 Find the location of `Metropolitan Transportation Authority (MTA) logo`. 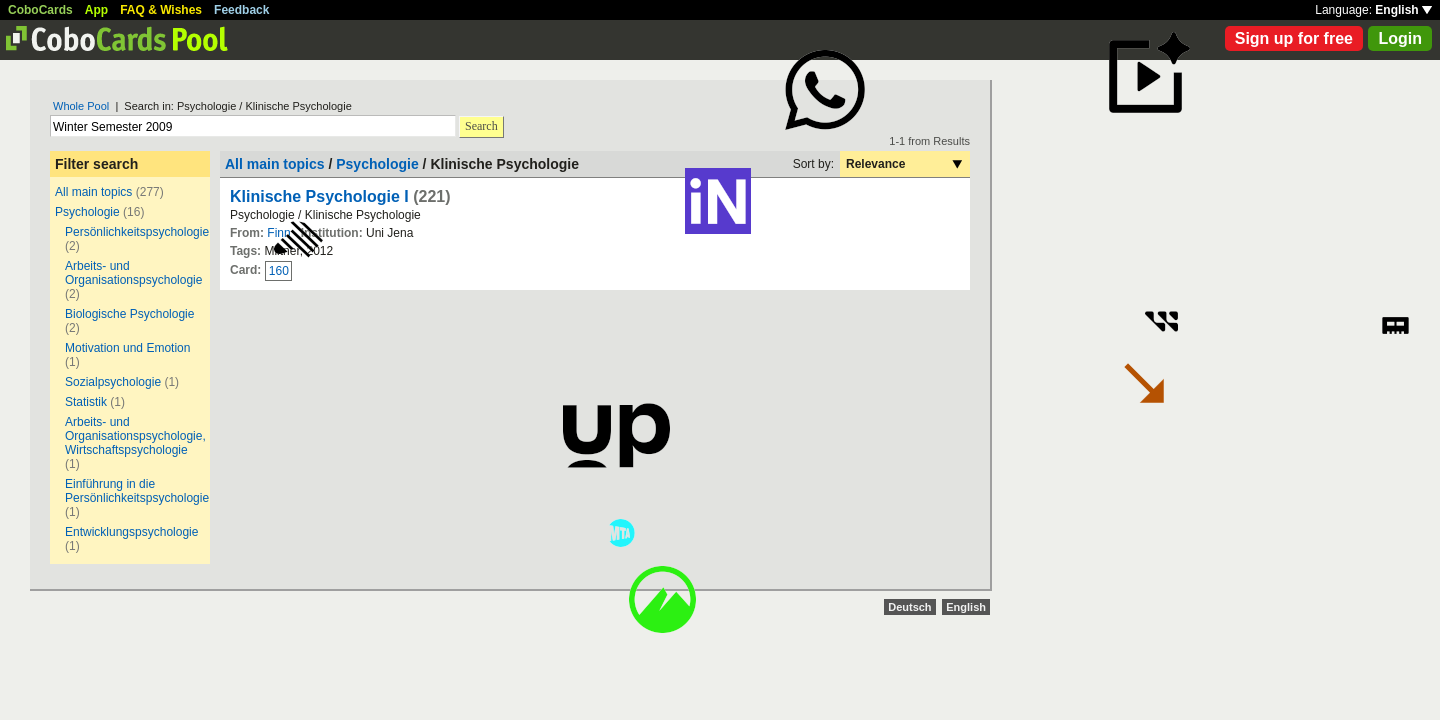

Metropolitan Transportation Authority (MTA) logo is located at coordinates (622, 533).